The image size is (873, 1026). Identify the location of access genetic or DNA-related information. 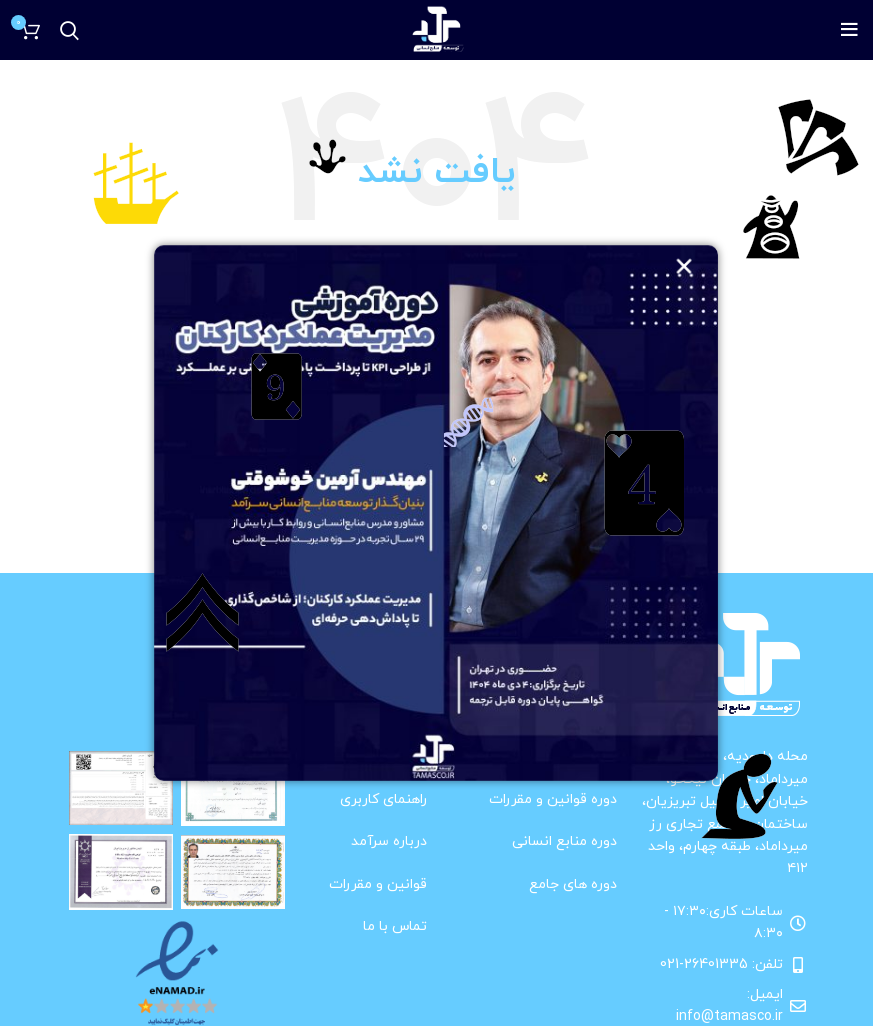
(468, 422).